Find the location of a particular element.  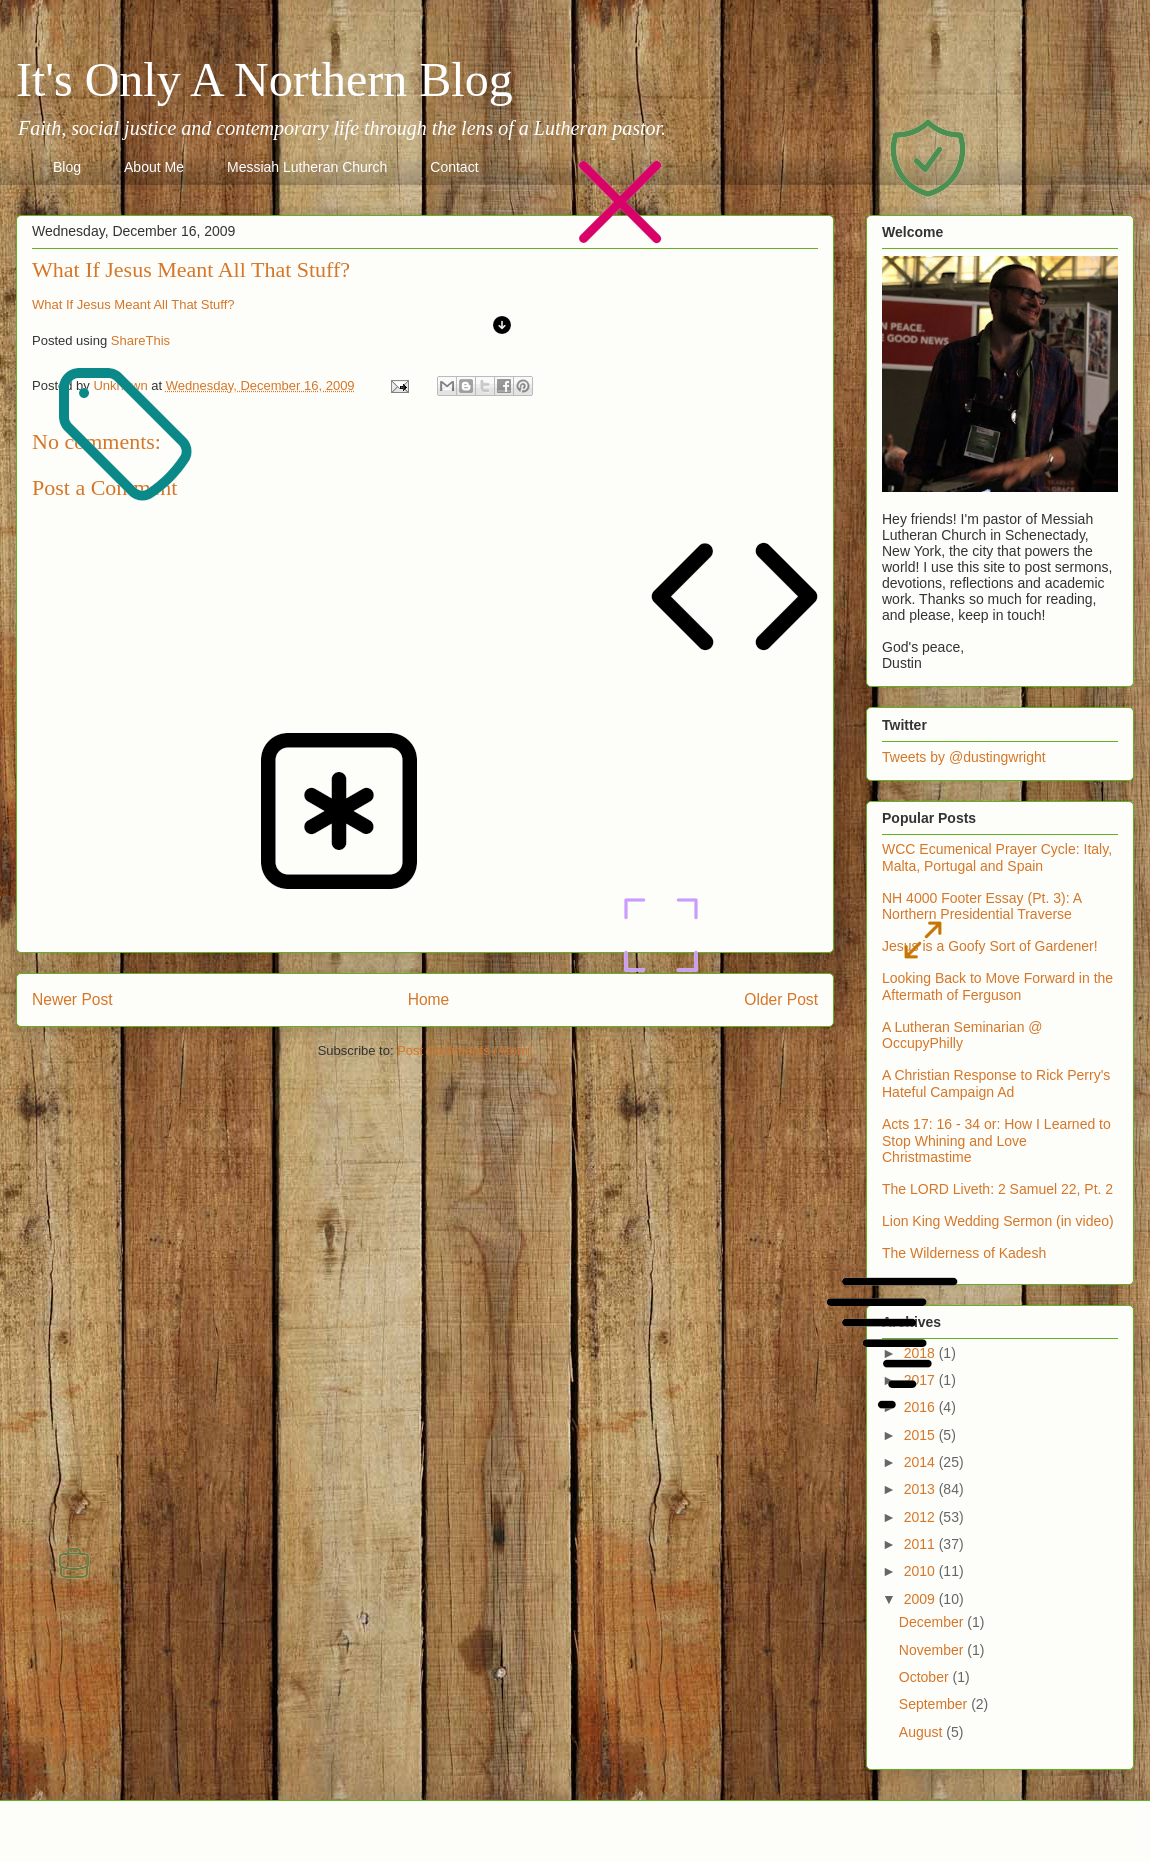

indicates verified security or protection status is located at coordinates (928, 158).